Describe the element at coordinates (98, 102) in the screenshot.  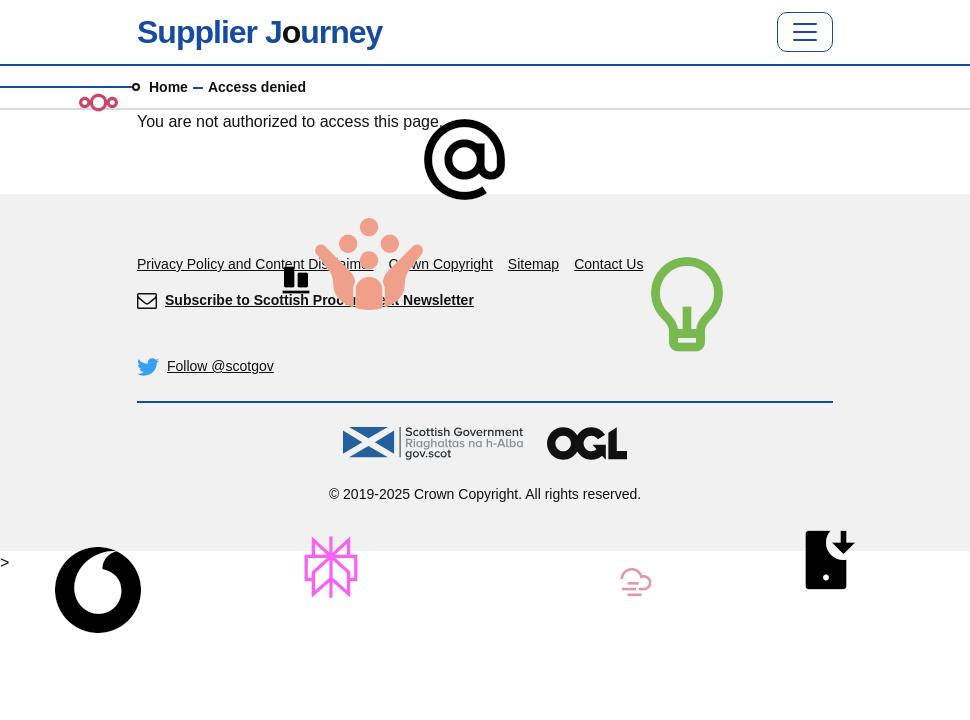
I see `open nextcloud app` at that location.